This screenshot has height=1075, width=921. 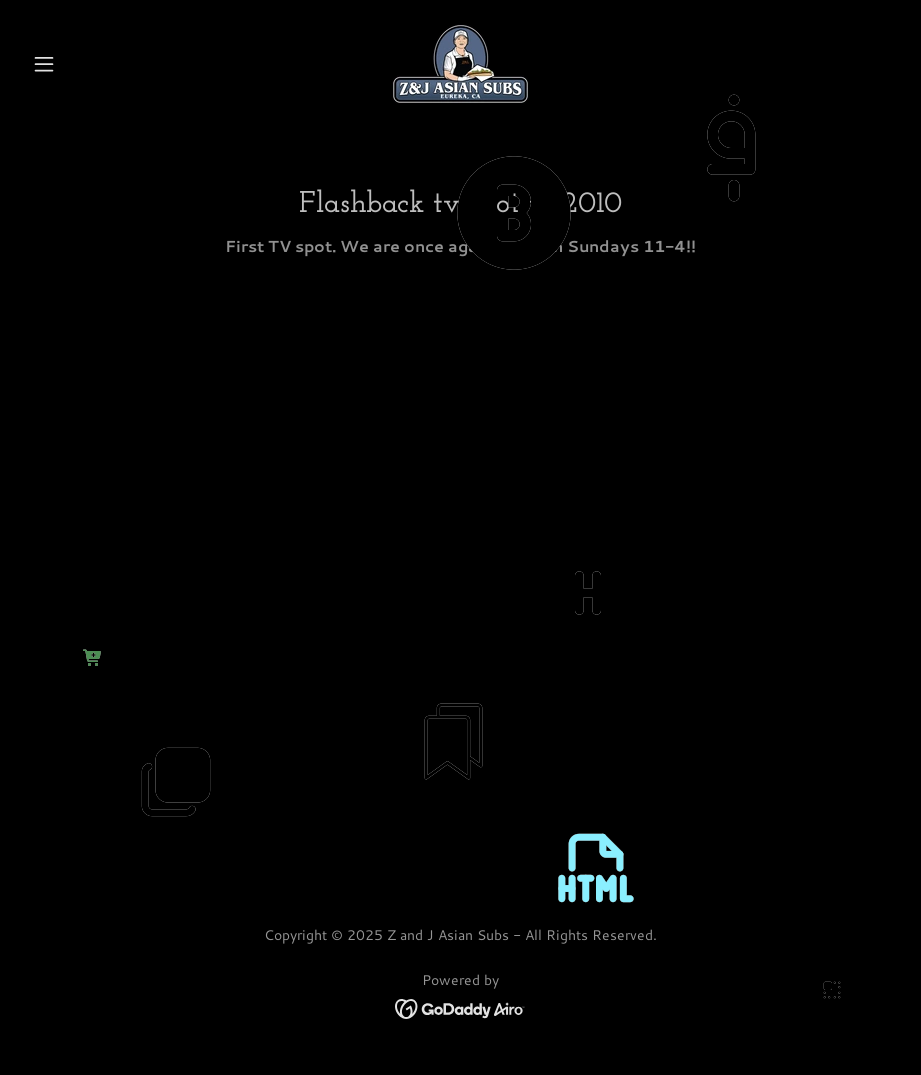 I want to click on align content to top-left corner, so click(x=832, y=990).